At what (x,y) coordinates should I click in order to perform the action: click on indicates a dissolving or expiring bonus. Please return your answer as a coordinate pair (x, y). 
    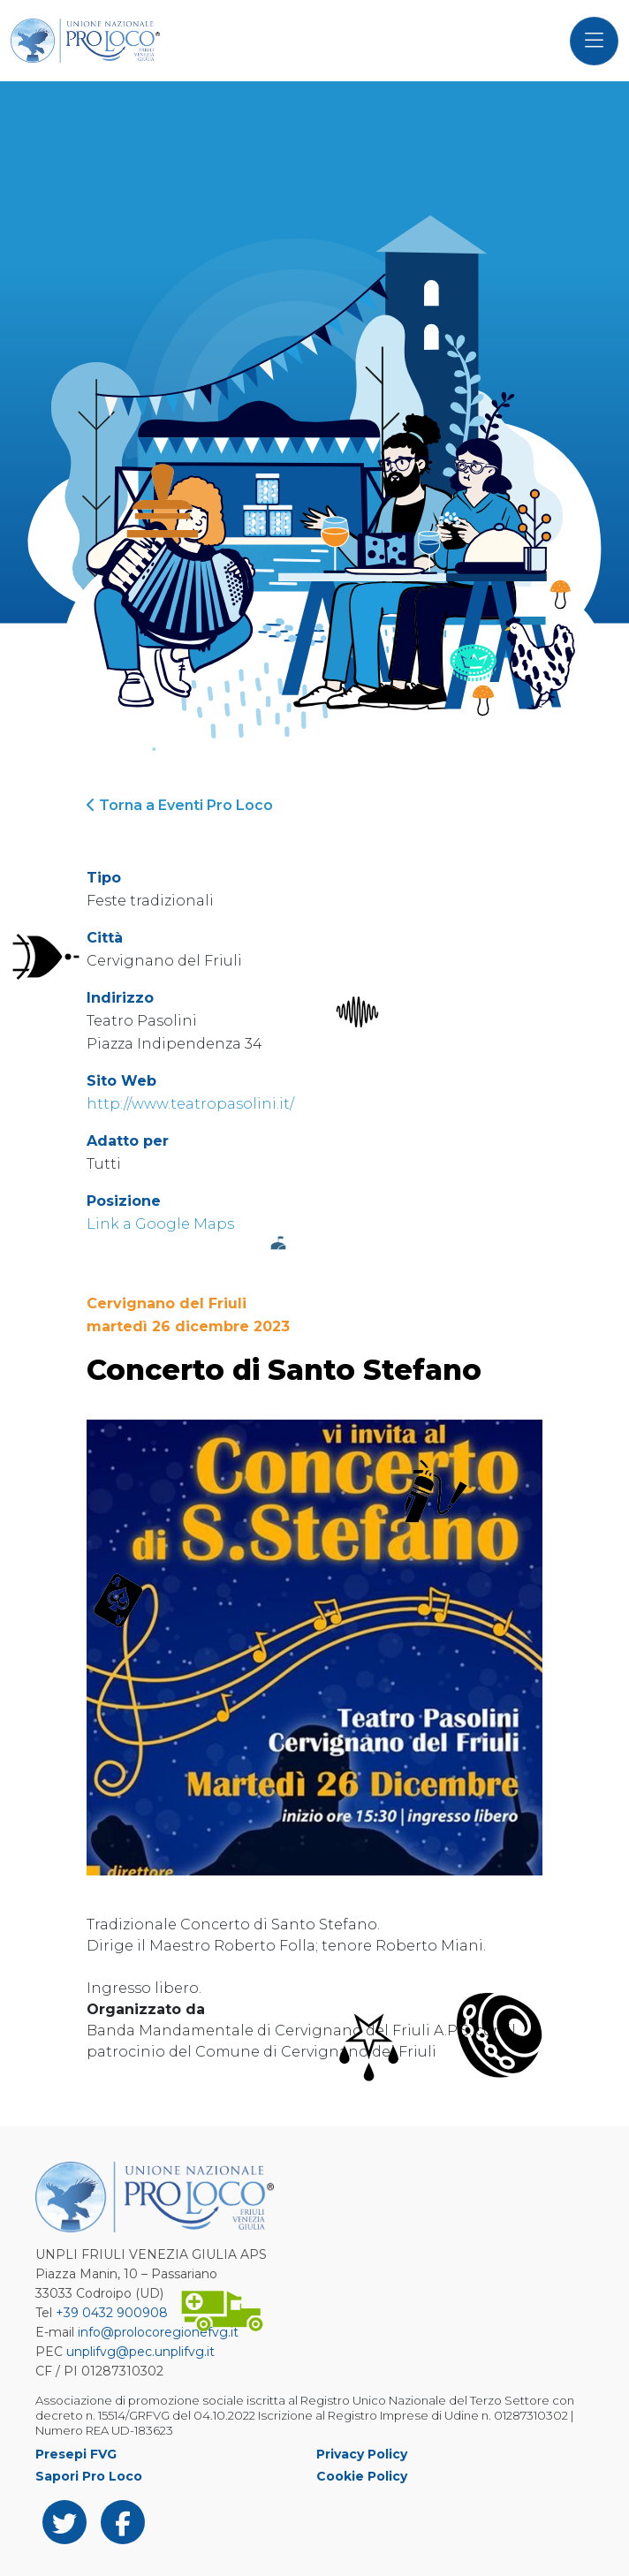
    Looking at the image, I should click on (368, 2047).